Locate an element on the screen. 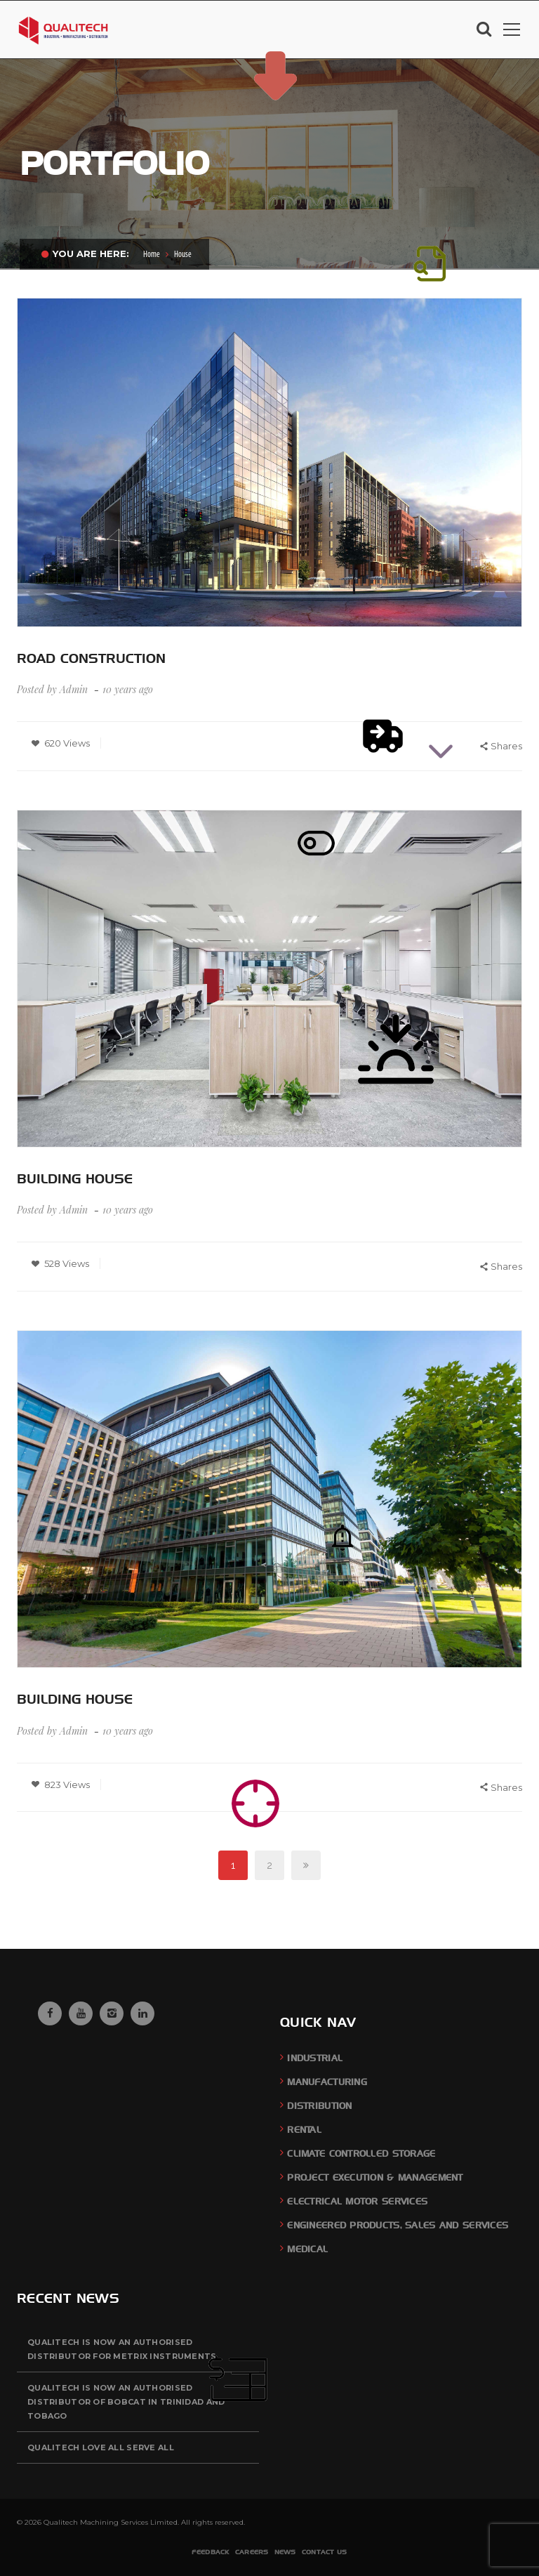 The width and height of the screenshot is (539, 2576). view invoice details is located at coordinates (239, 2379).